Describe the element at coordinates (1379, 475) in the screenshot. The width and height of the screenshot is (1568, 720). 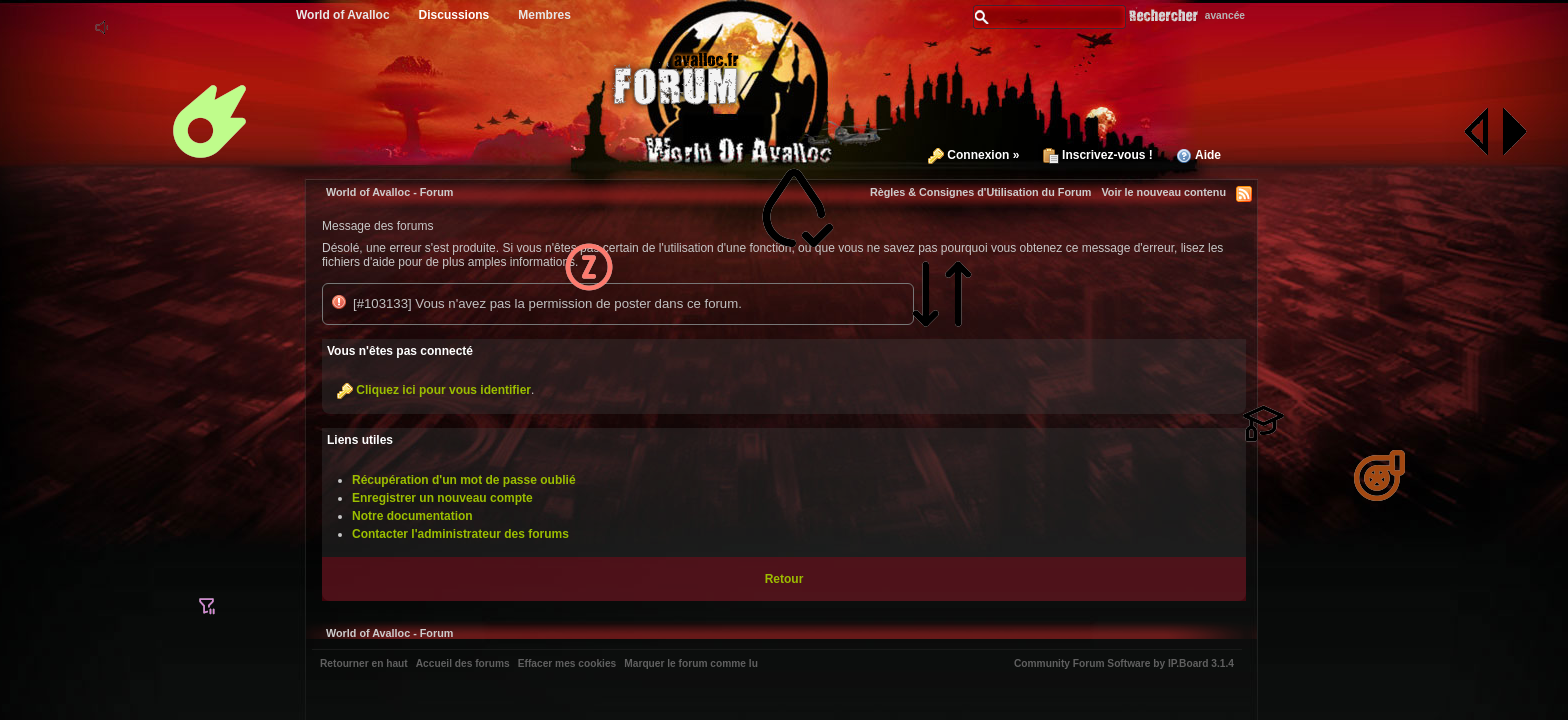
I see `access turbocharger or engine performance settings` at that location.